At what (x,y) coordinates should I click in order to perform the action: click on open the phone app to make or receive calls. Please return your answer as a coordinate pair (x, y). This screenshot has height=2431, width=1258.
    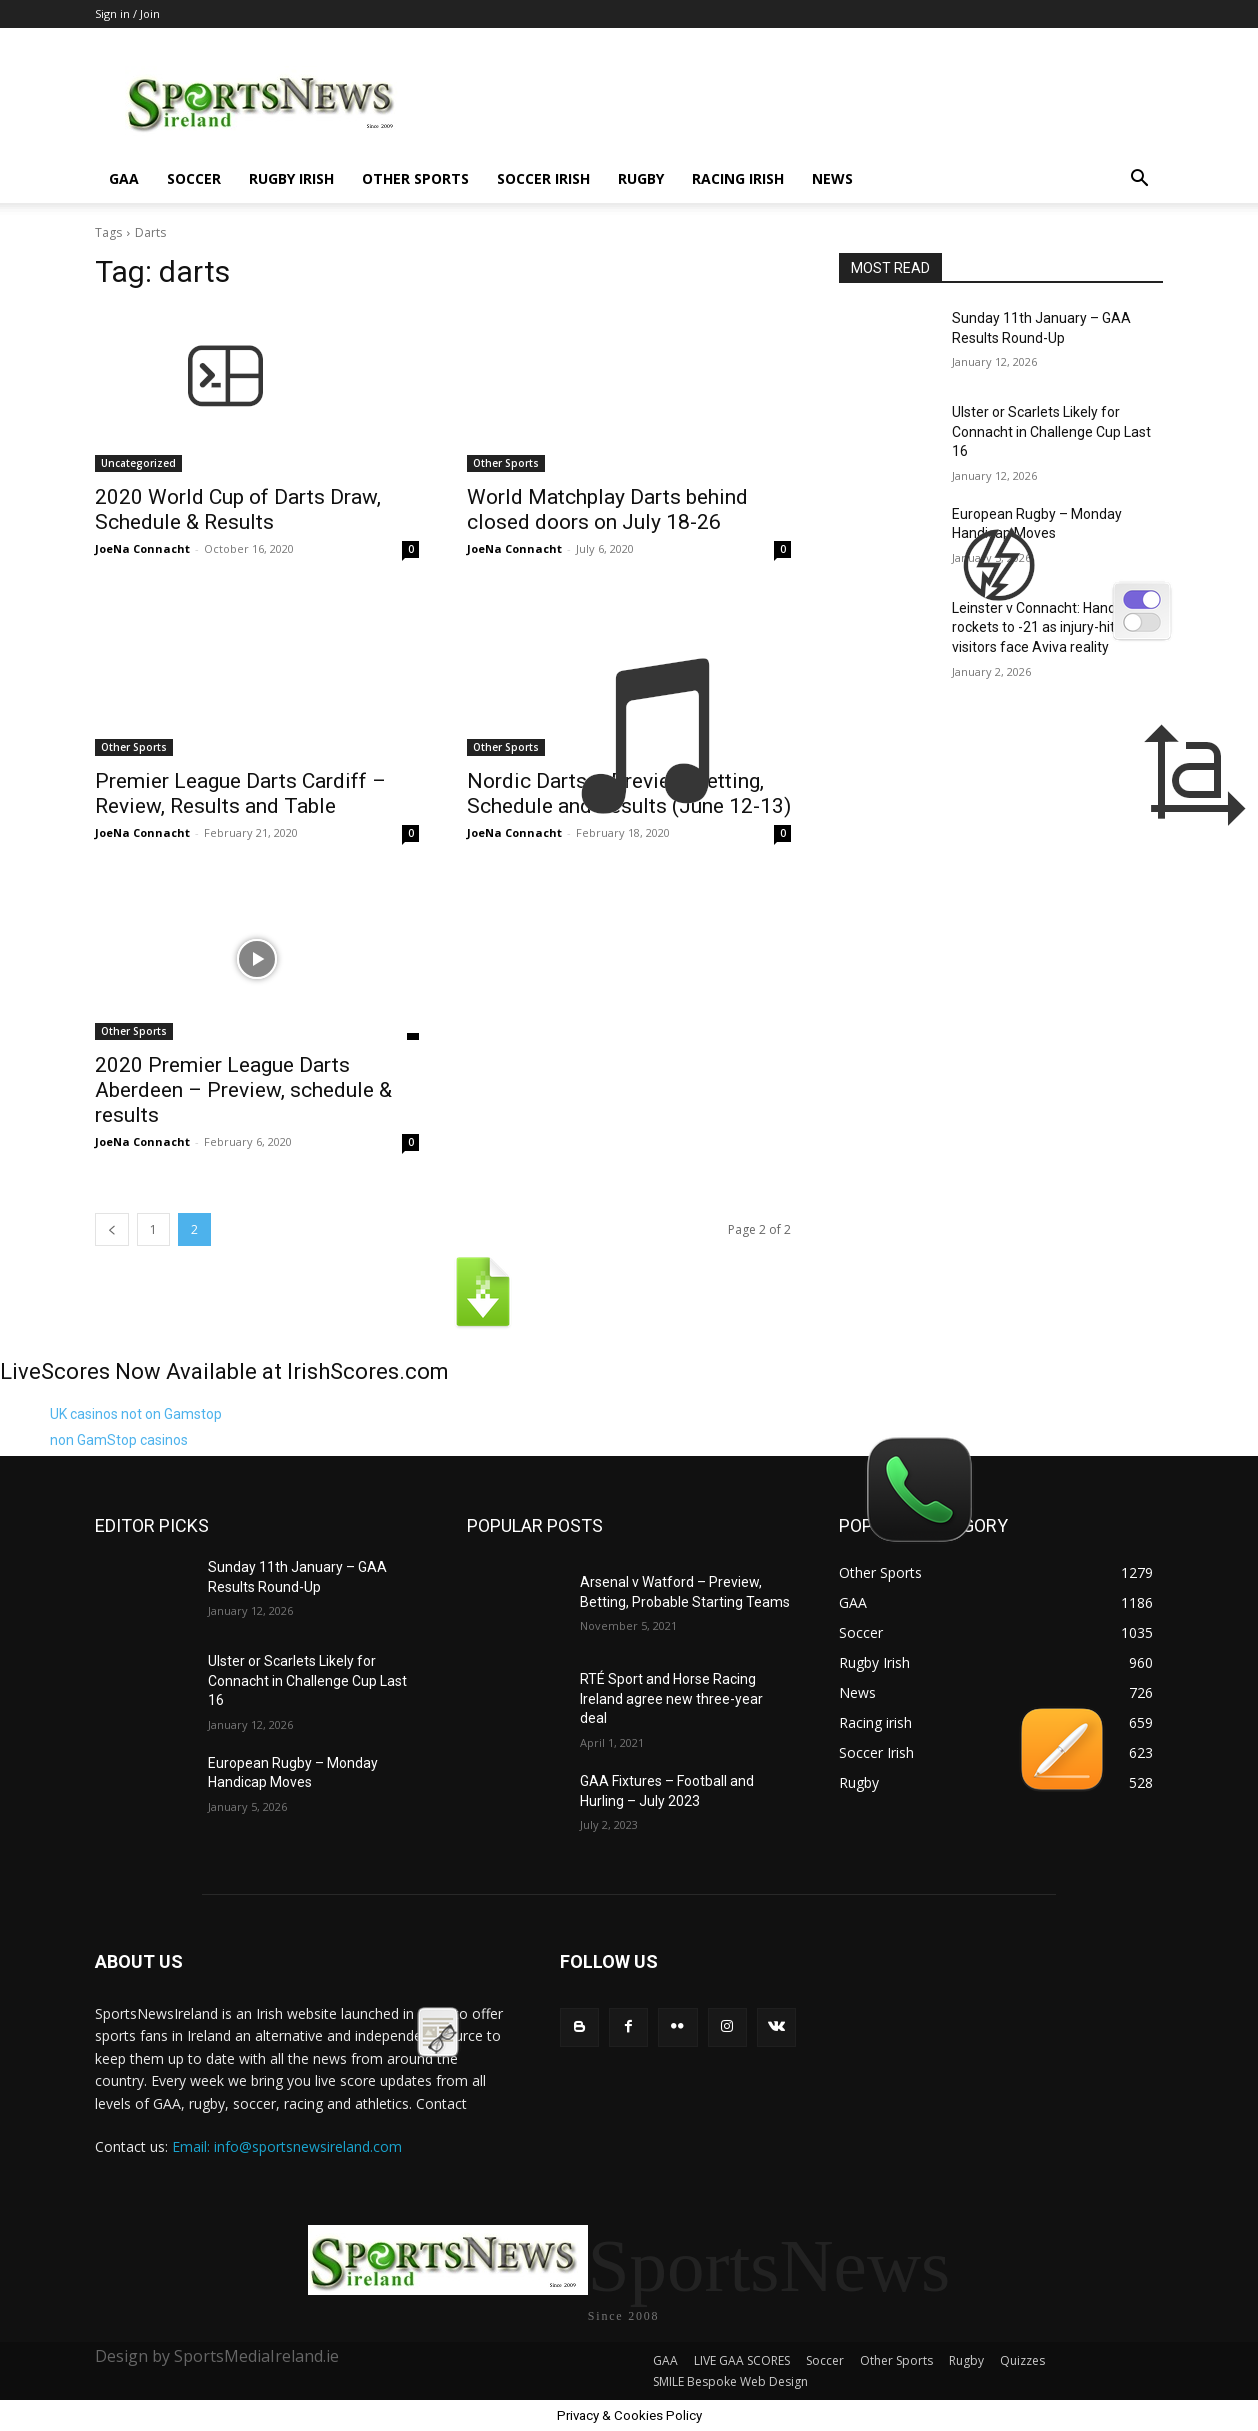
    Looking at the image, I should click on (919, 1489).